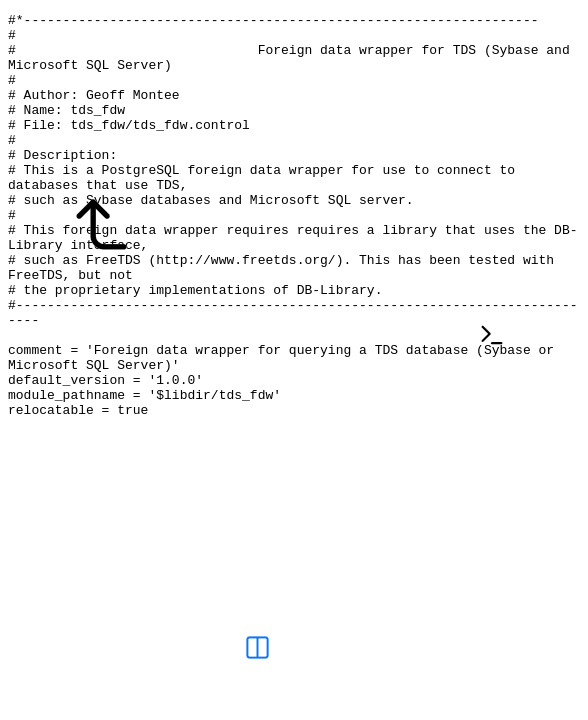 The width and height of the screenshot is (588, 720). Describe the element at coordinates (257, 647) in the screenshot. I see `switch to column layout view` at that location.